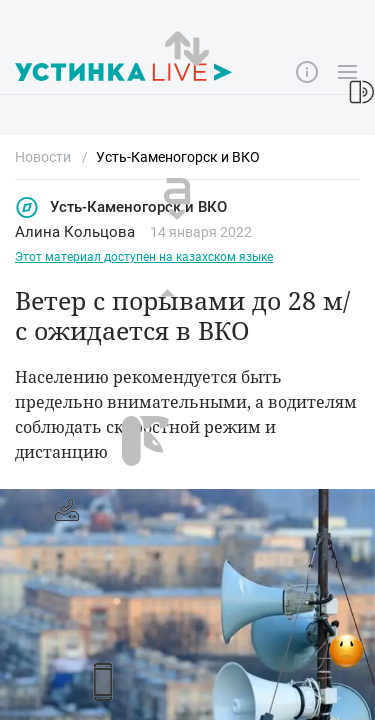  Describe the element at coordinates (167, 293) in the screenshot. I see `scroll or pan upward` at that location.